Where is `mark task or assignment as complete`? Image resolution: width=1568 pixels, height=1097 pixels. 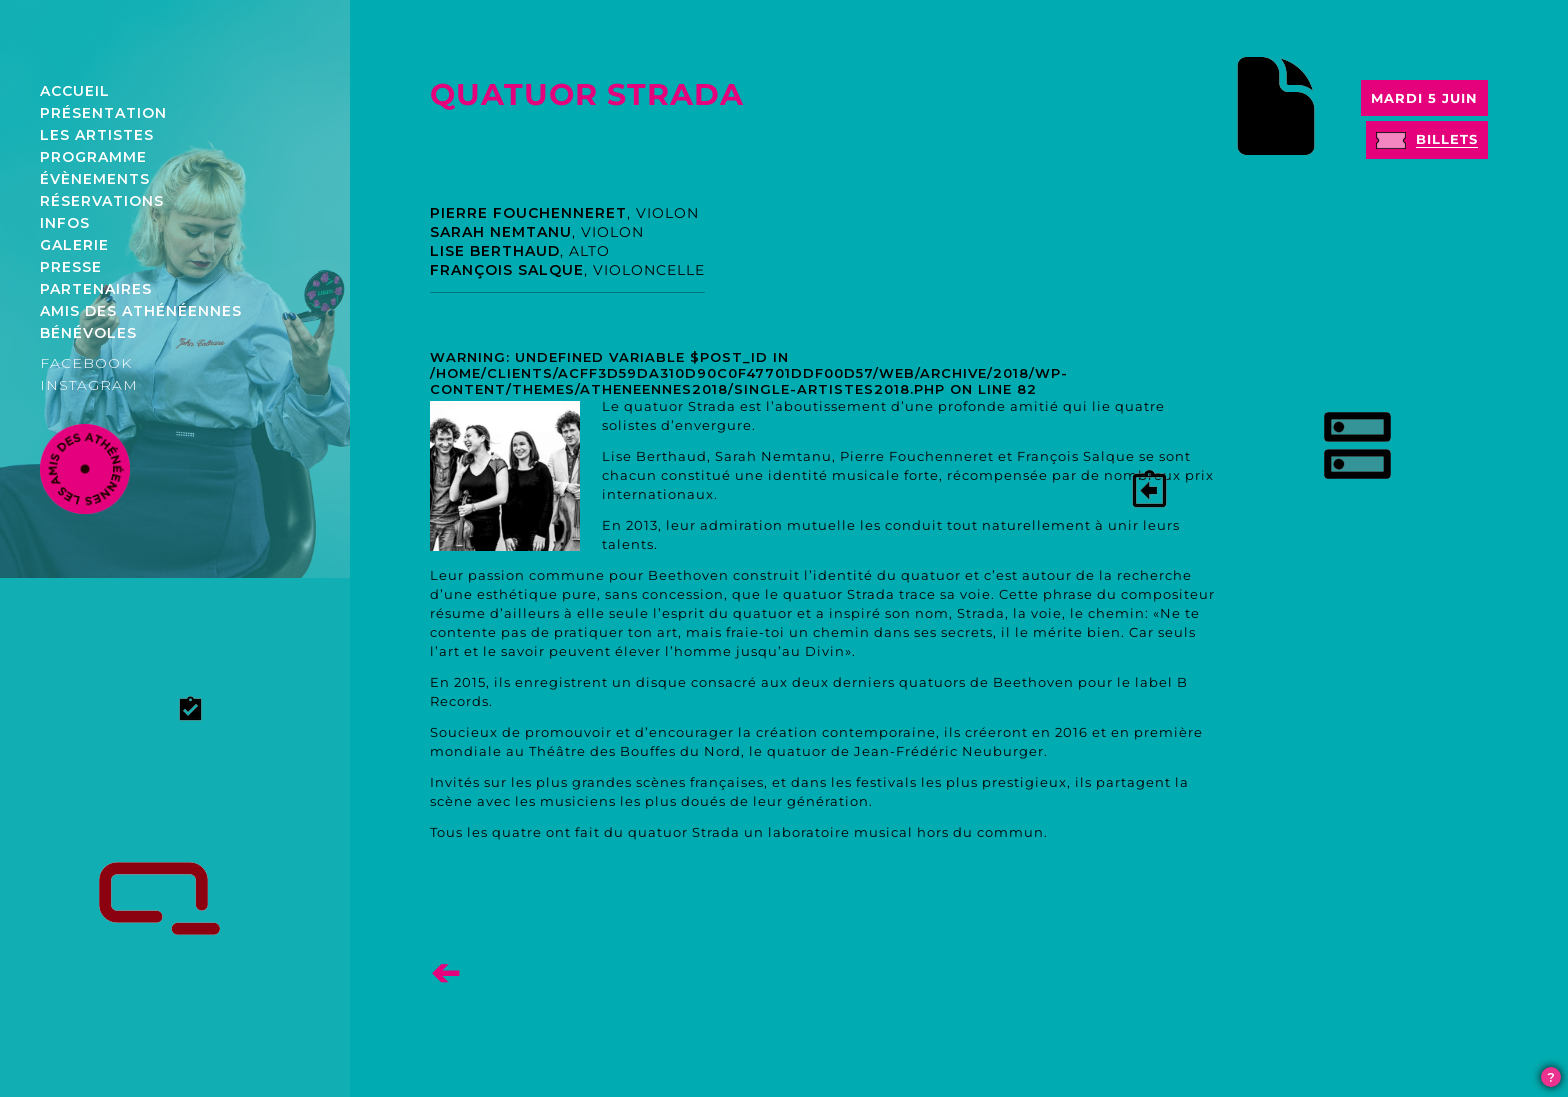
mark task or assignment as complete is located at coordinates (190, 709).